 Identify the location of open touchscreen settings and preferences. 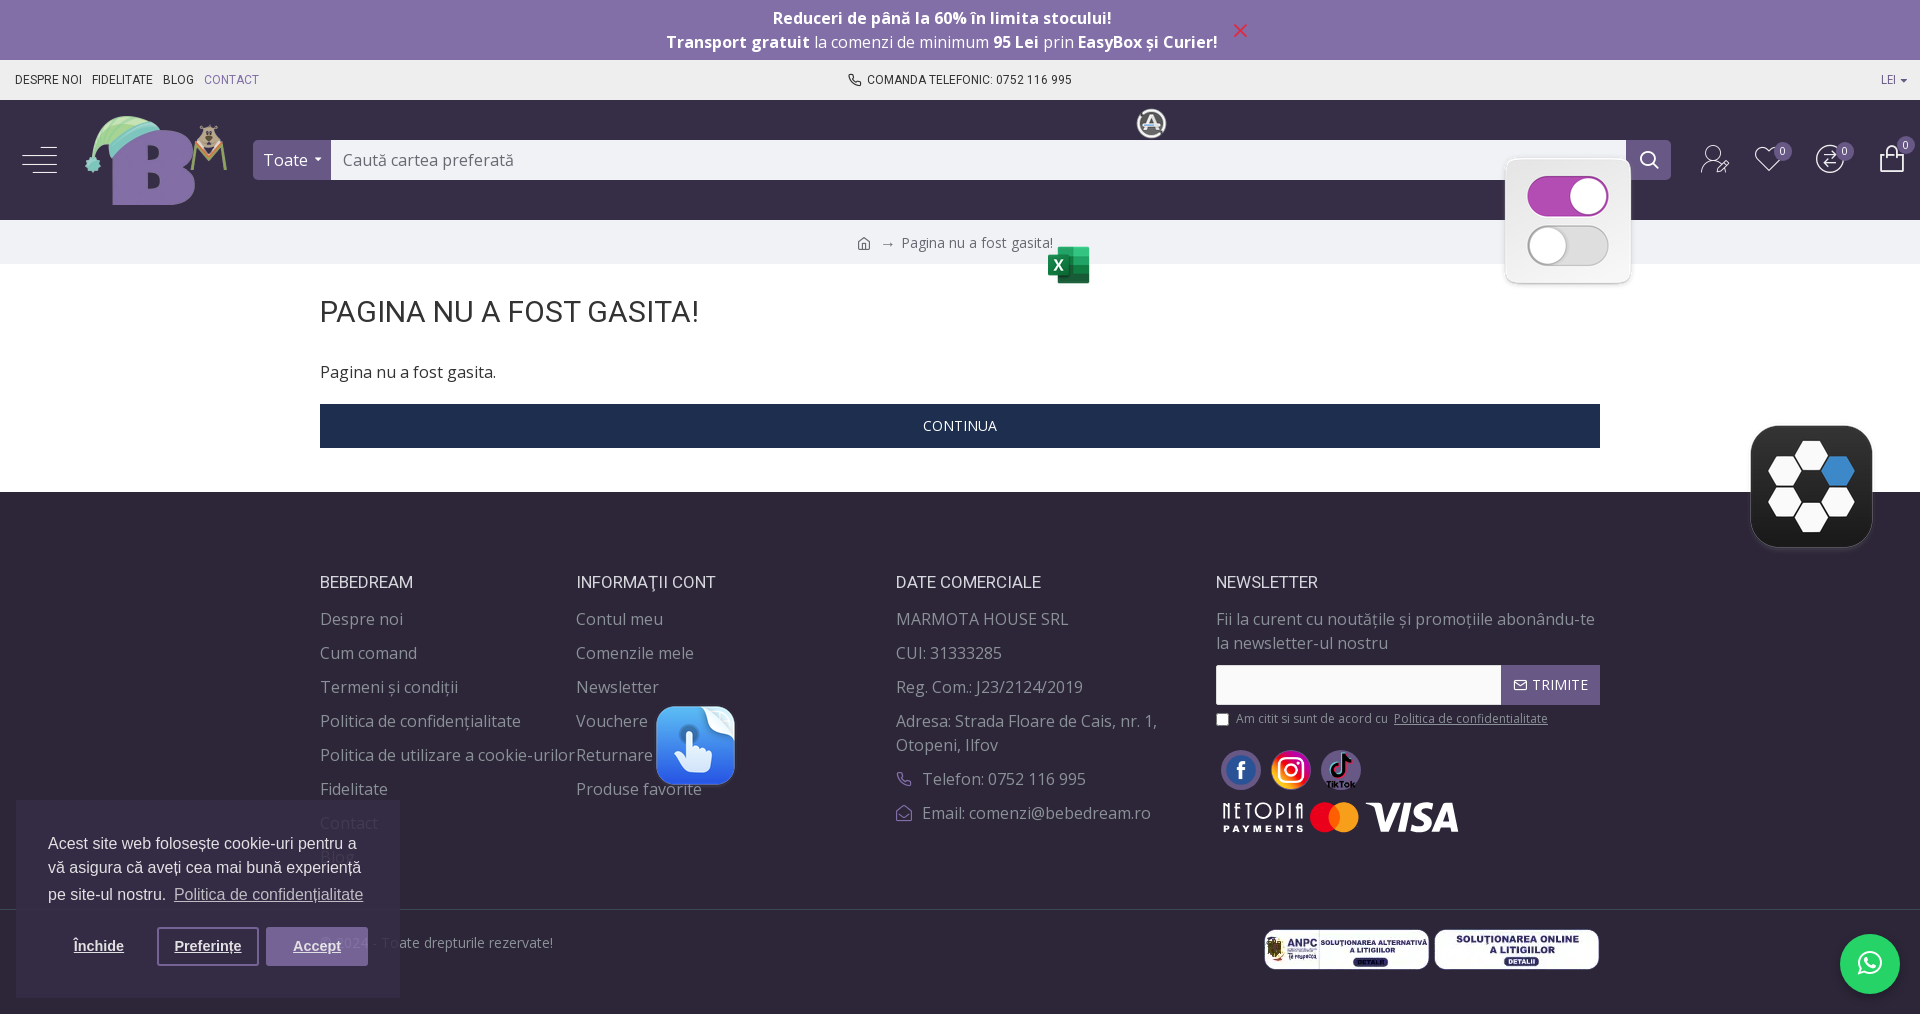
(695, 745).